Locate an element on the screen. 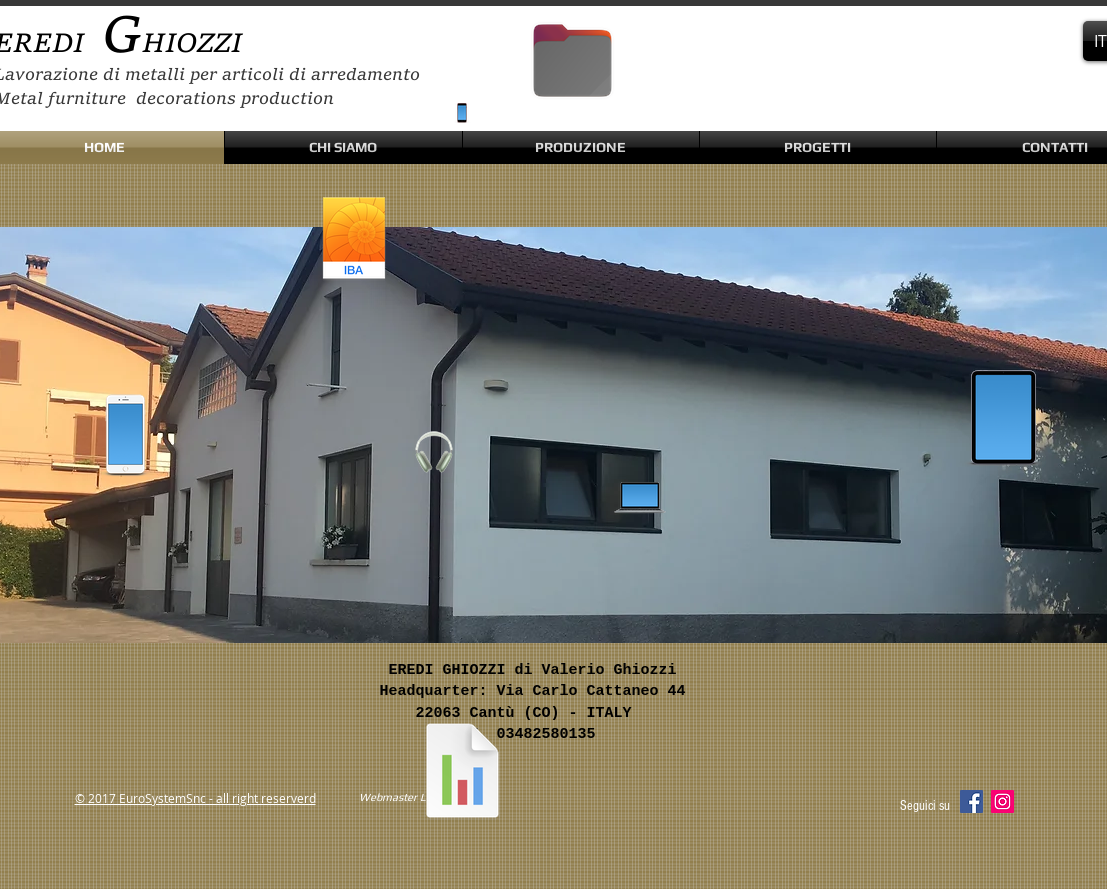 The image size is (1107, 889). open an iBooks Author document is located at coordinates (354, 240).